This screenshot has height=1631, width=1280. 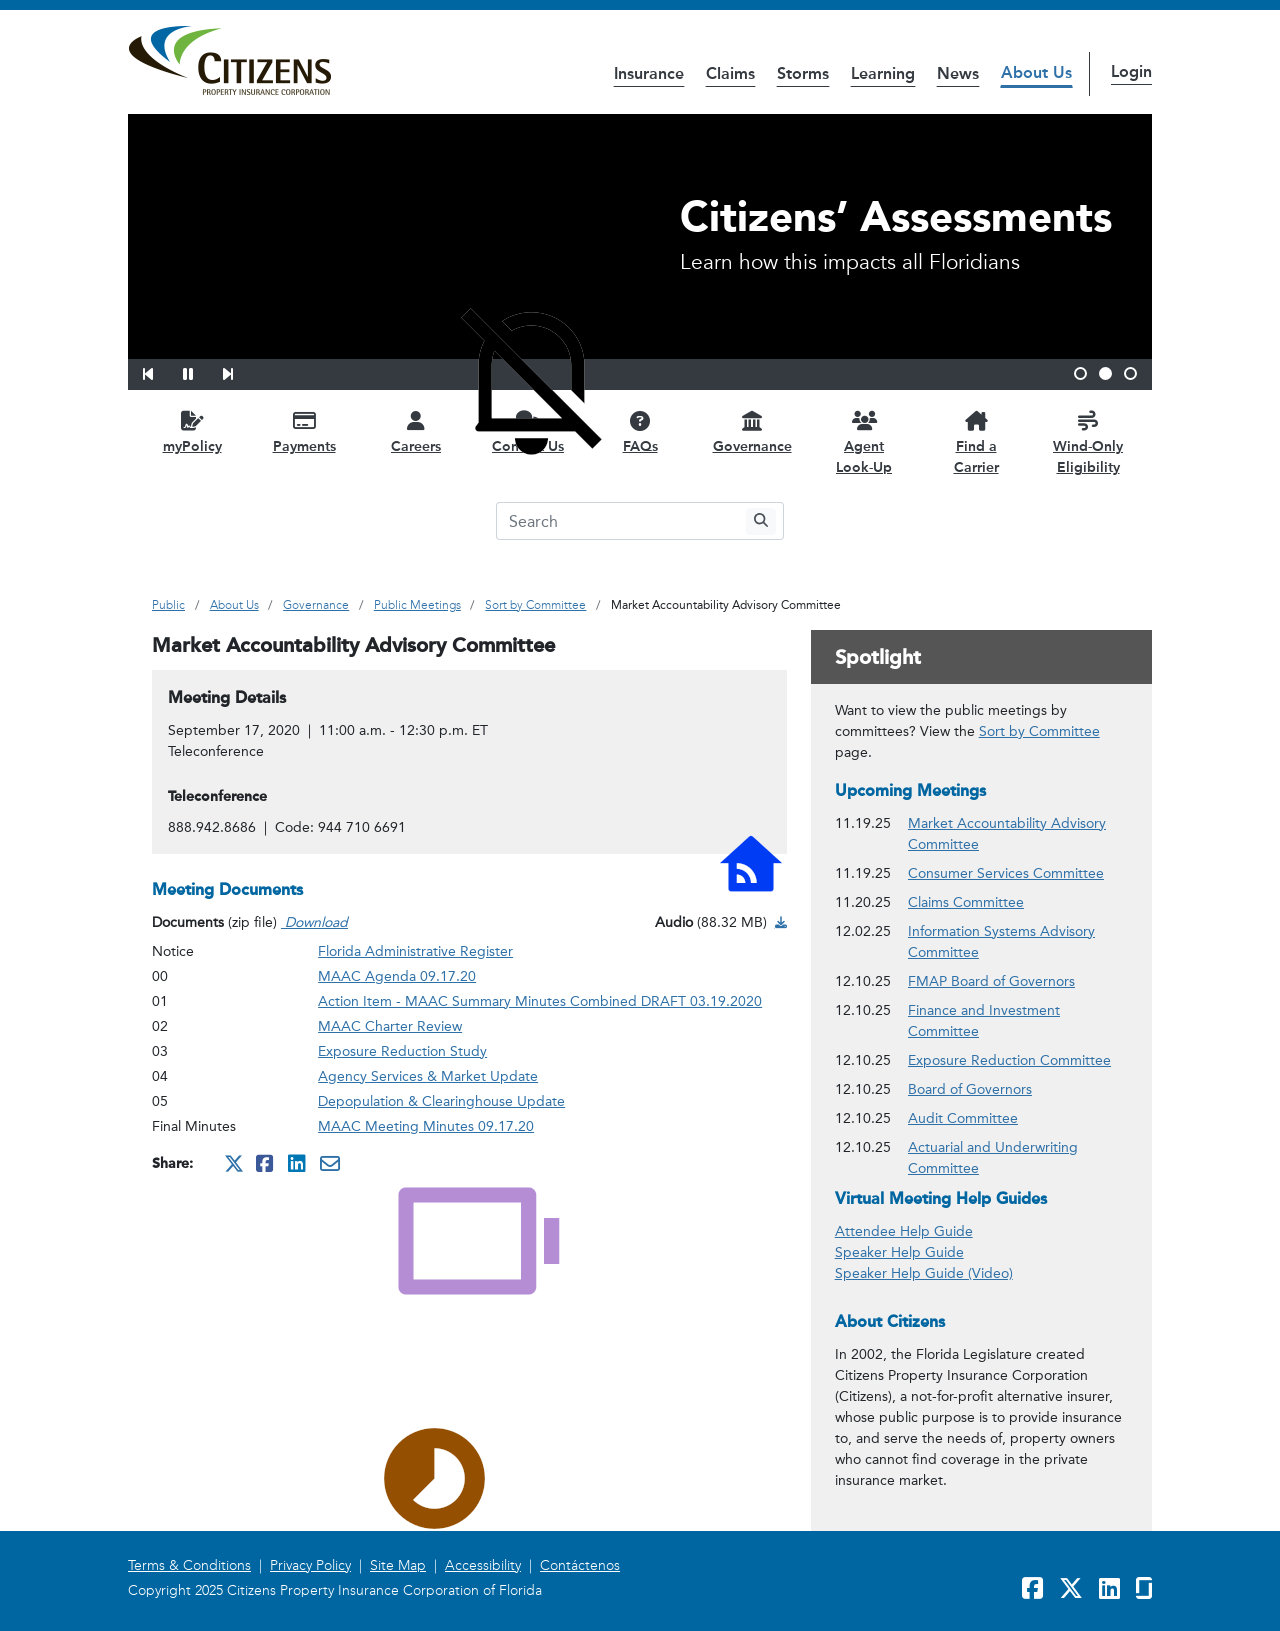 What do you see at coordinates (751, 866) in the screenshot?
I see `connect to home wifi network` at bounding box center [751, 866].